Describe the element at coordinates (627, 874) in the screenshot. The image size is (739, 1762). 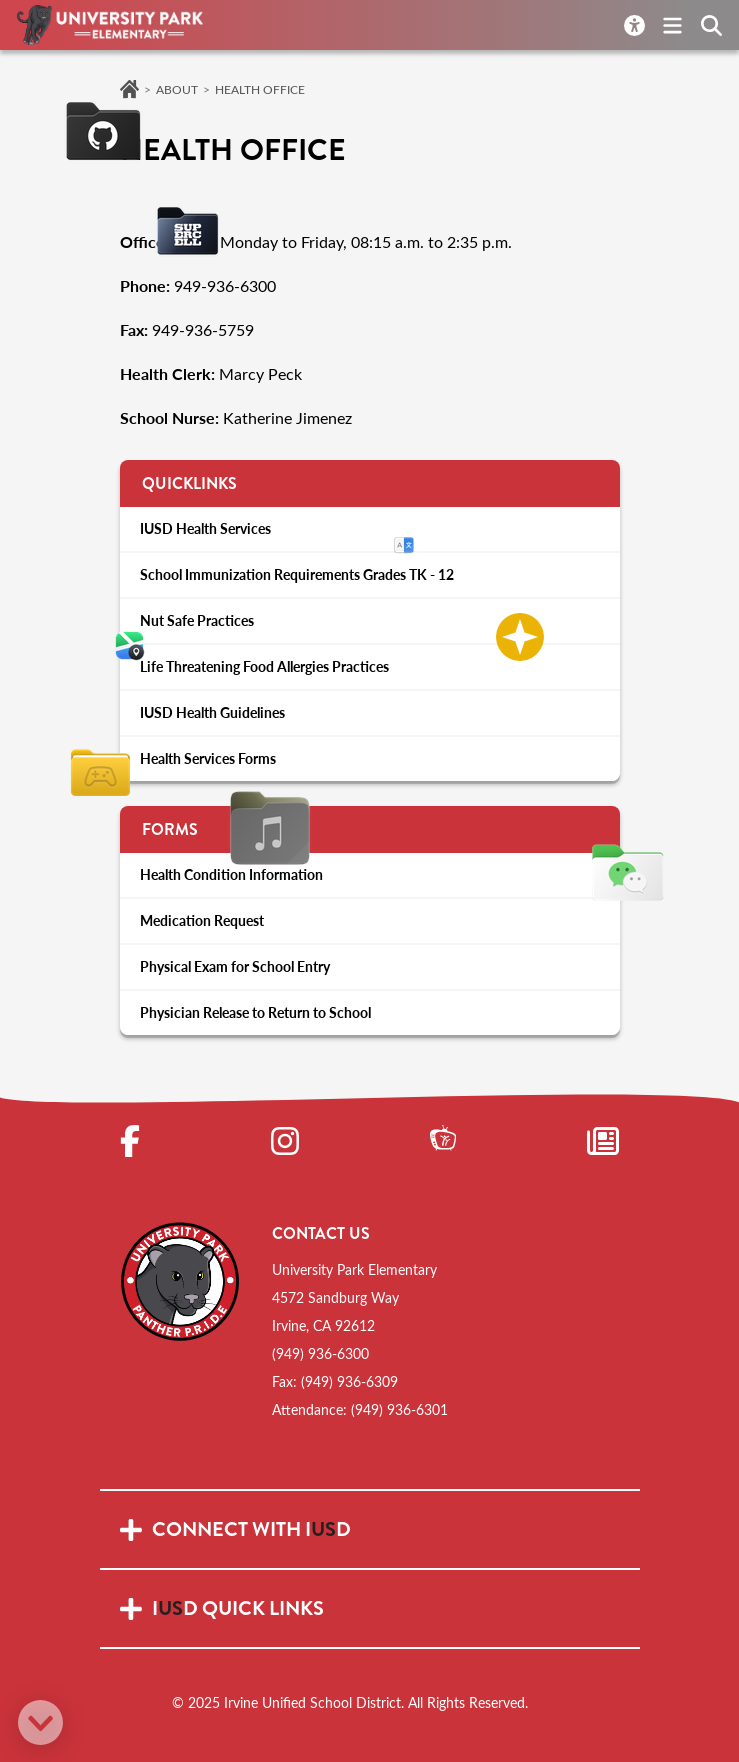
I see `open wechat files folder` at that location.